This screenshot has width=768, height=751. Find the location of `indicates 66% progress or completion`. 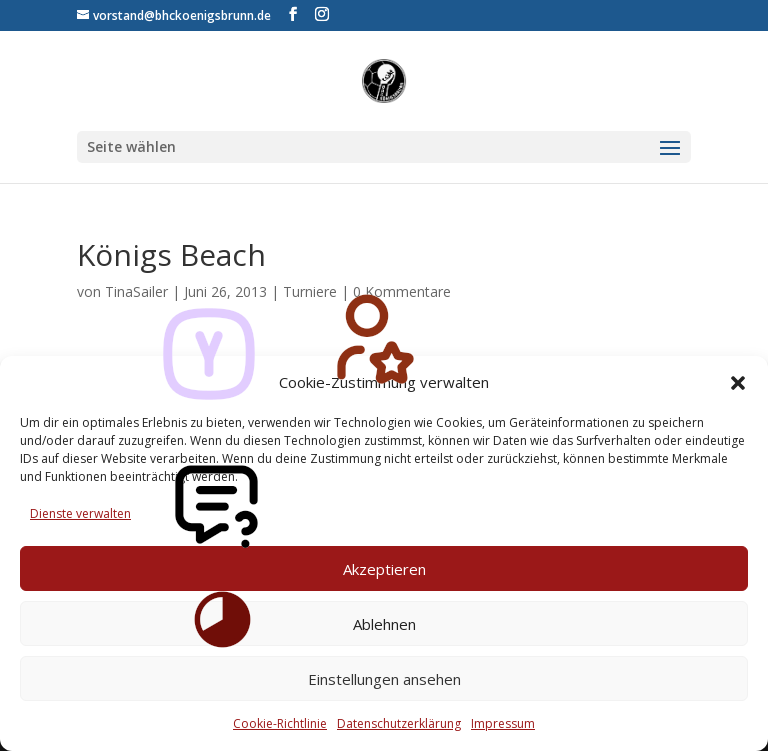

indicates 66% progress or completion is located at coordinates (222, 619).